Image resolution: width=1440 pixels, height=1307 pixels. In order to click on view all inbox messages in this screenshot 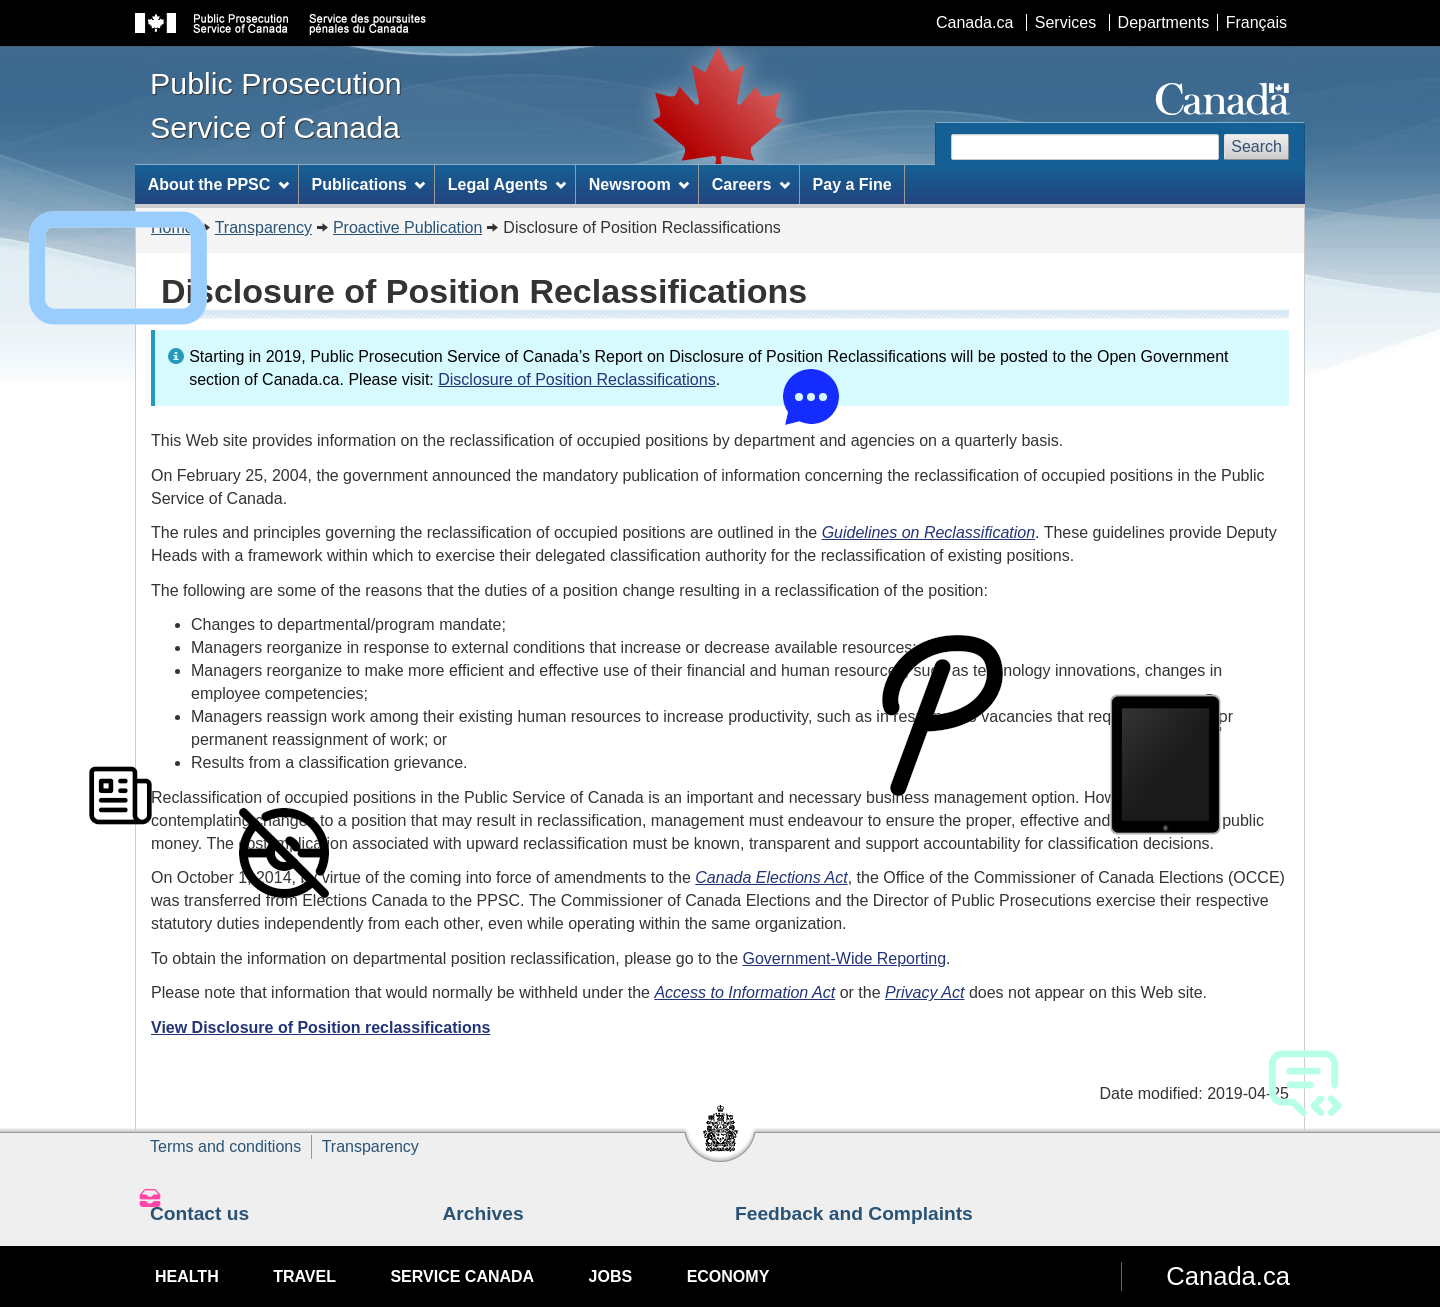, I will do `click(150, 1198)`.